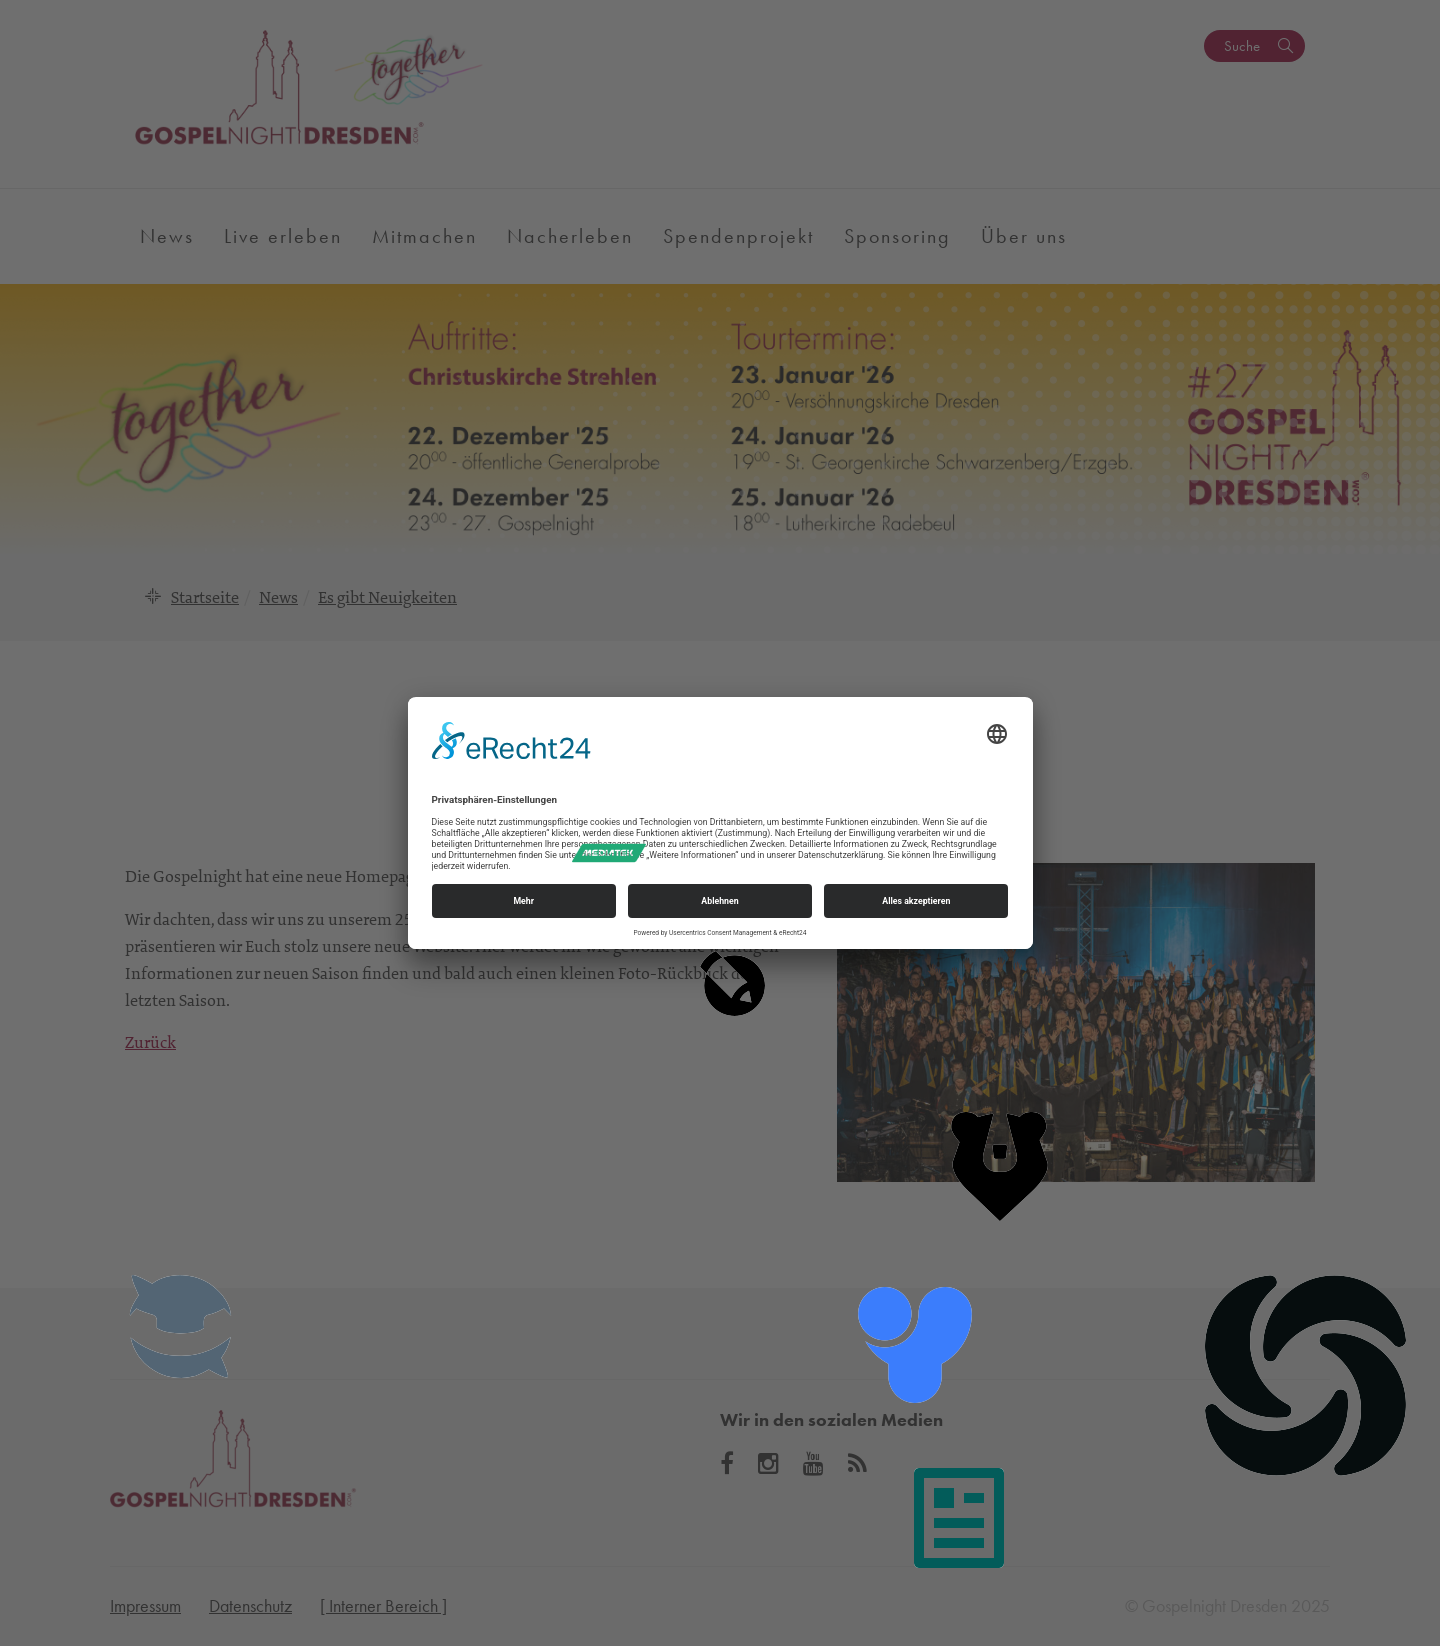 The height and width of the screenshot is (1646, 1440). What do you see at coordinates (959, 1518) in the screenshot?
I see `view article or news content` at bounding box center [959, 1518].